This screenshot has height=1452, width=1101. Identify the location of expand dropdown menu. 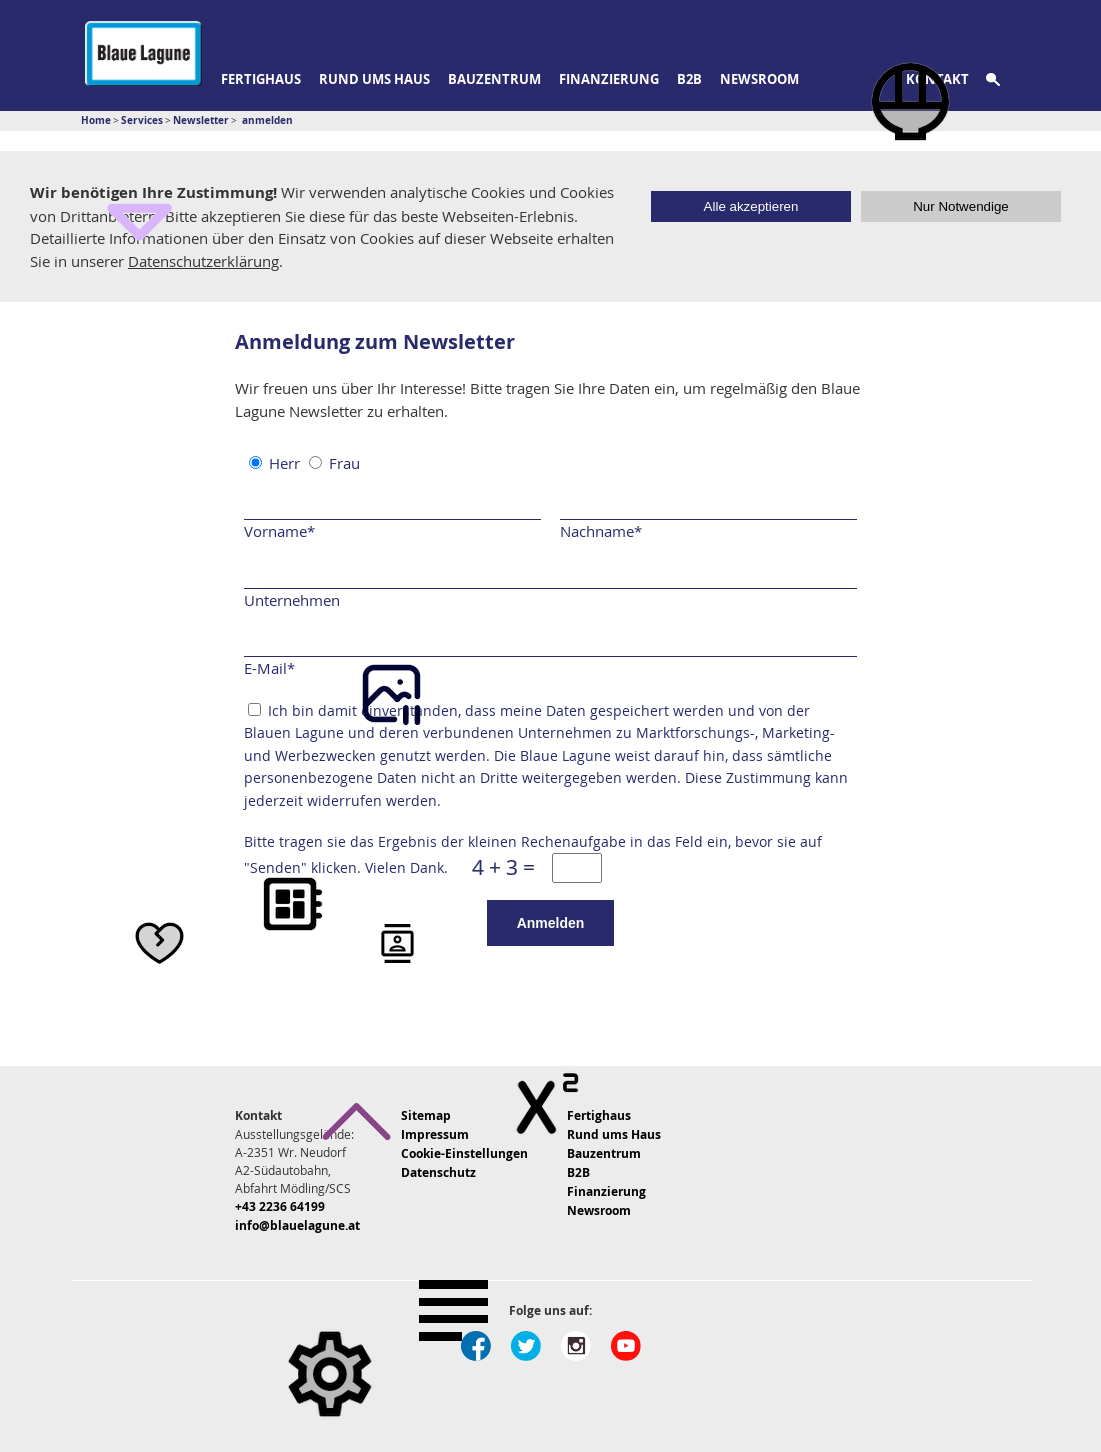
(139, 217).